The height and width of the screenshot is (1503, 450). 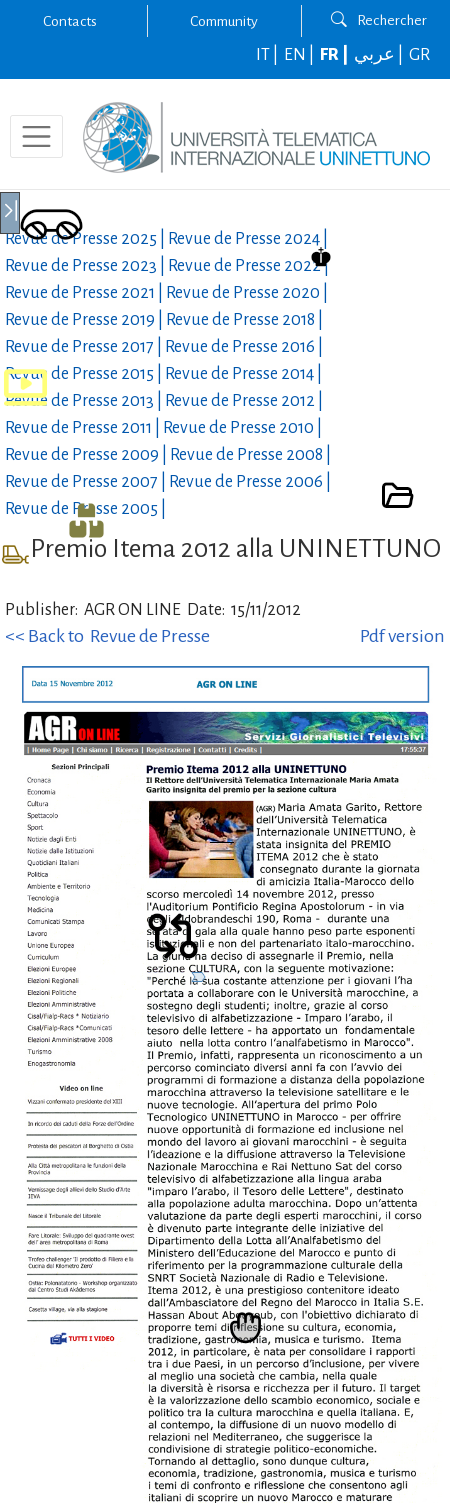 I want to click on access construction or heavy machinery tools, so click(x=15, y=554).